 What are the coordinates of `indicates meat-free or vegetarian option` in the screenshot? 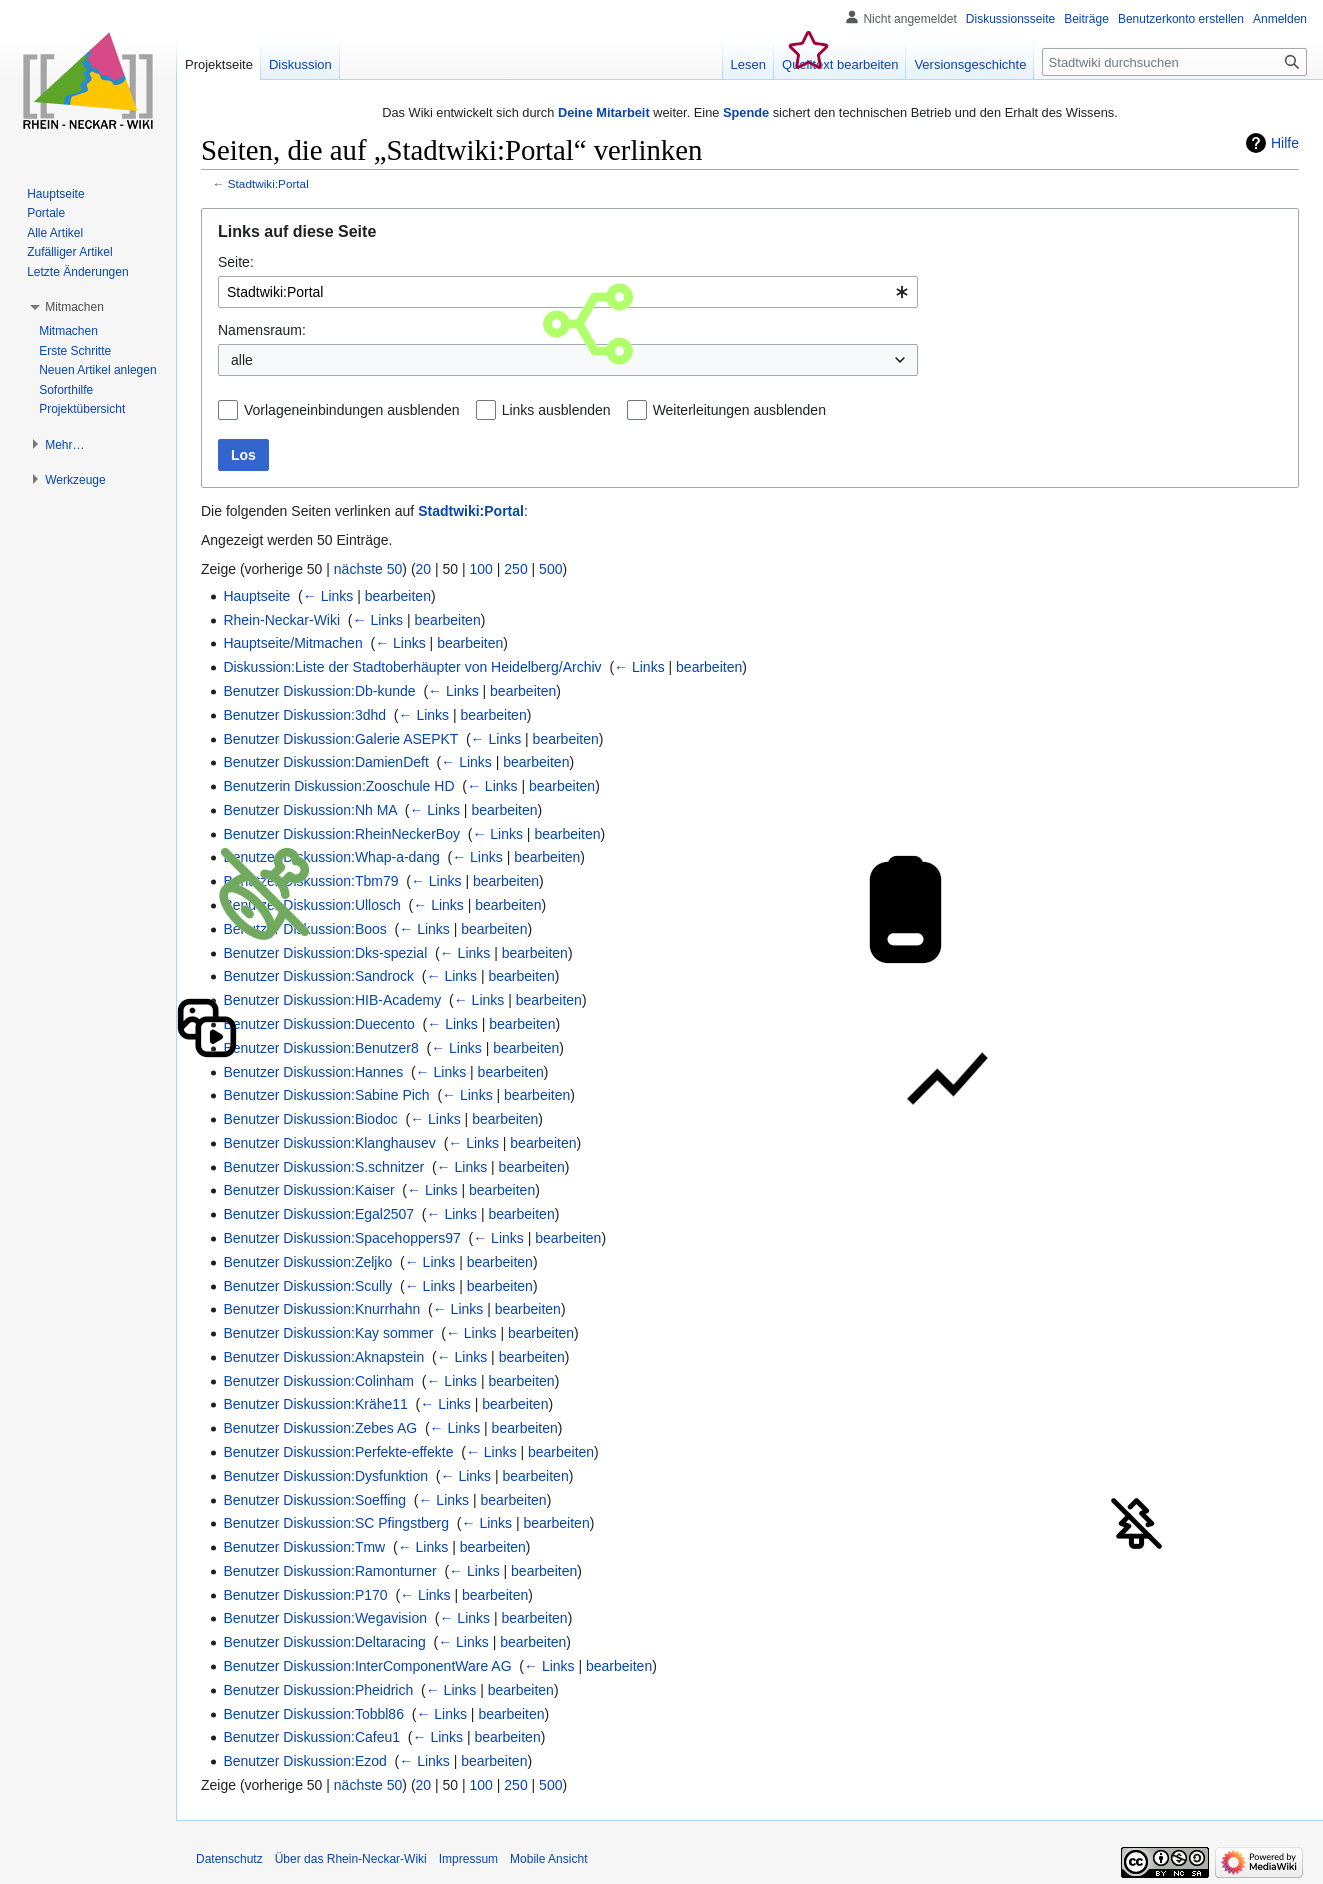 It's located at (265, 892).